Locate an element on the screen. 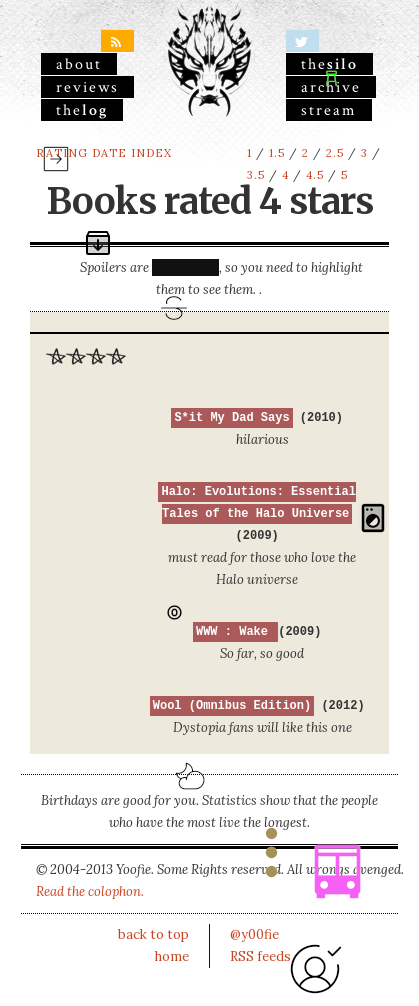 The height and width of the screenshot is (1006, 419). open more options menu is located at coordinates (271, 852).